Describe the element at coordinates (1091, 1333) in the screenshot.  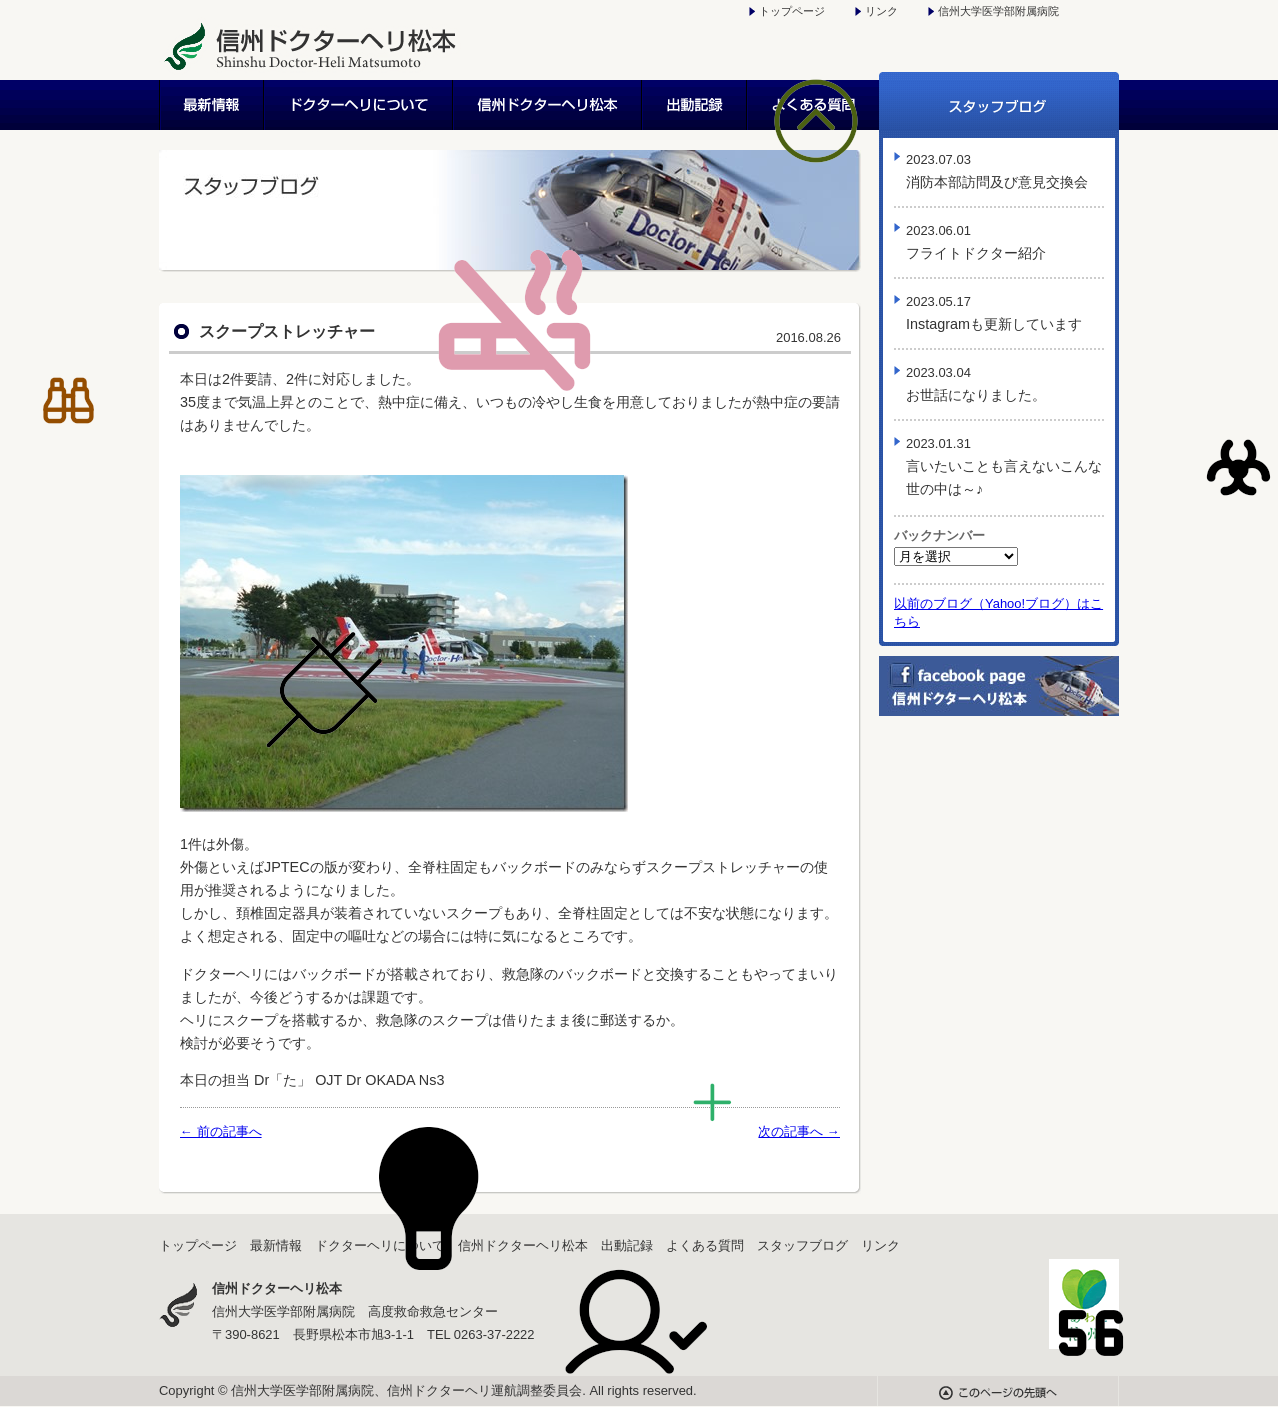
I see `indicates item number 56 in a list or sequence` at that location.